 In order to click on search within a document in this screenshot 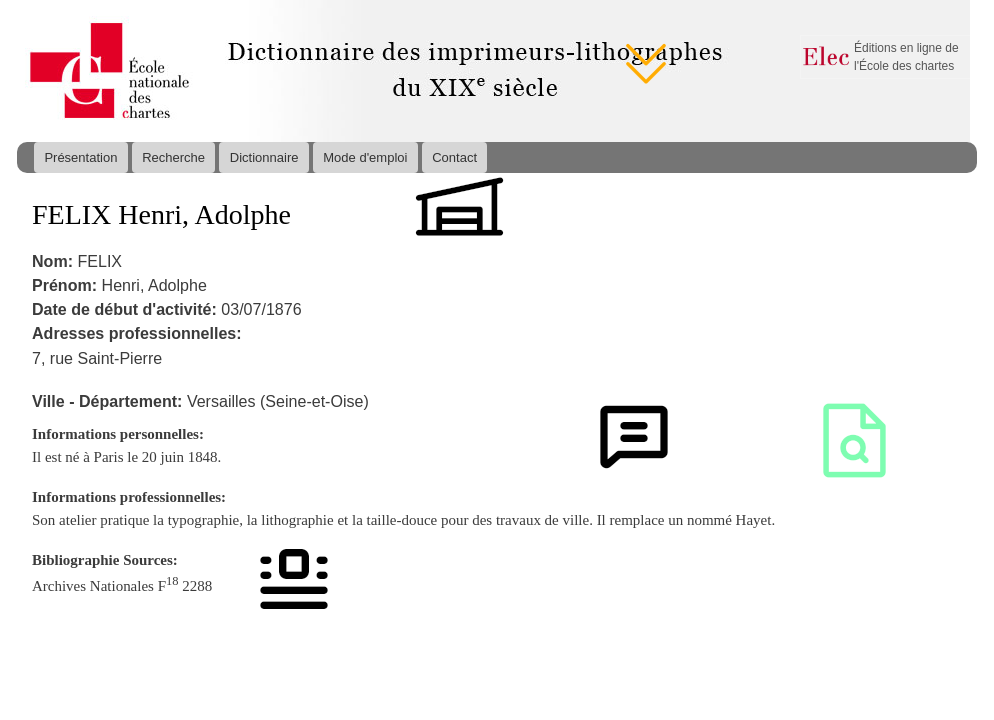, I will do `click(854, 440)`.